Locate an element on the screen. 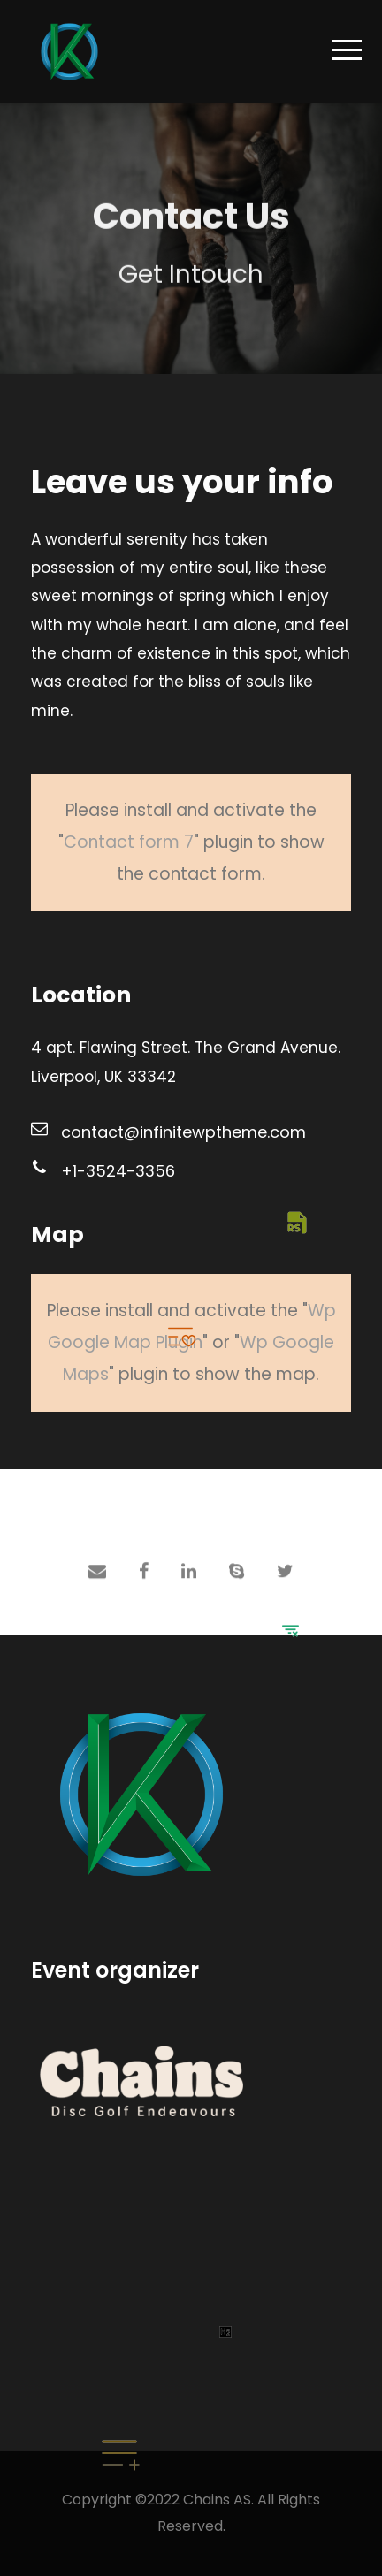 This screenshot has width=382, height=2576. clear all active filters is located at coordinates (290, 1628).